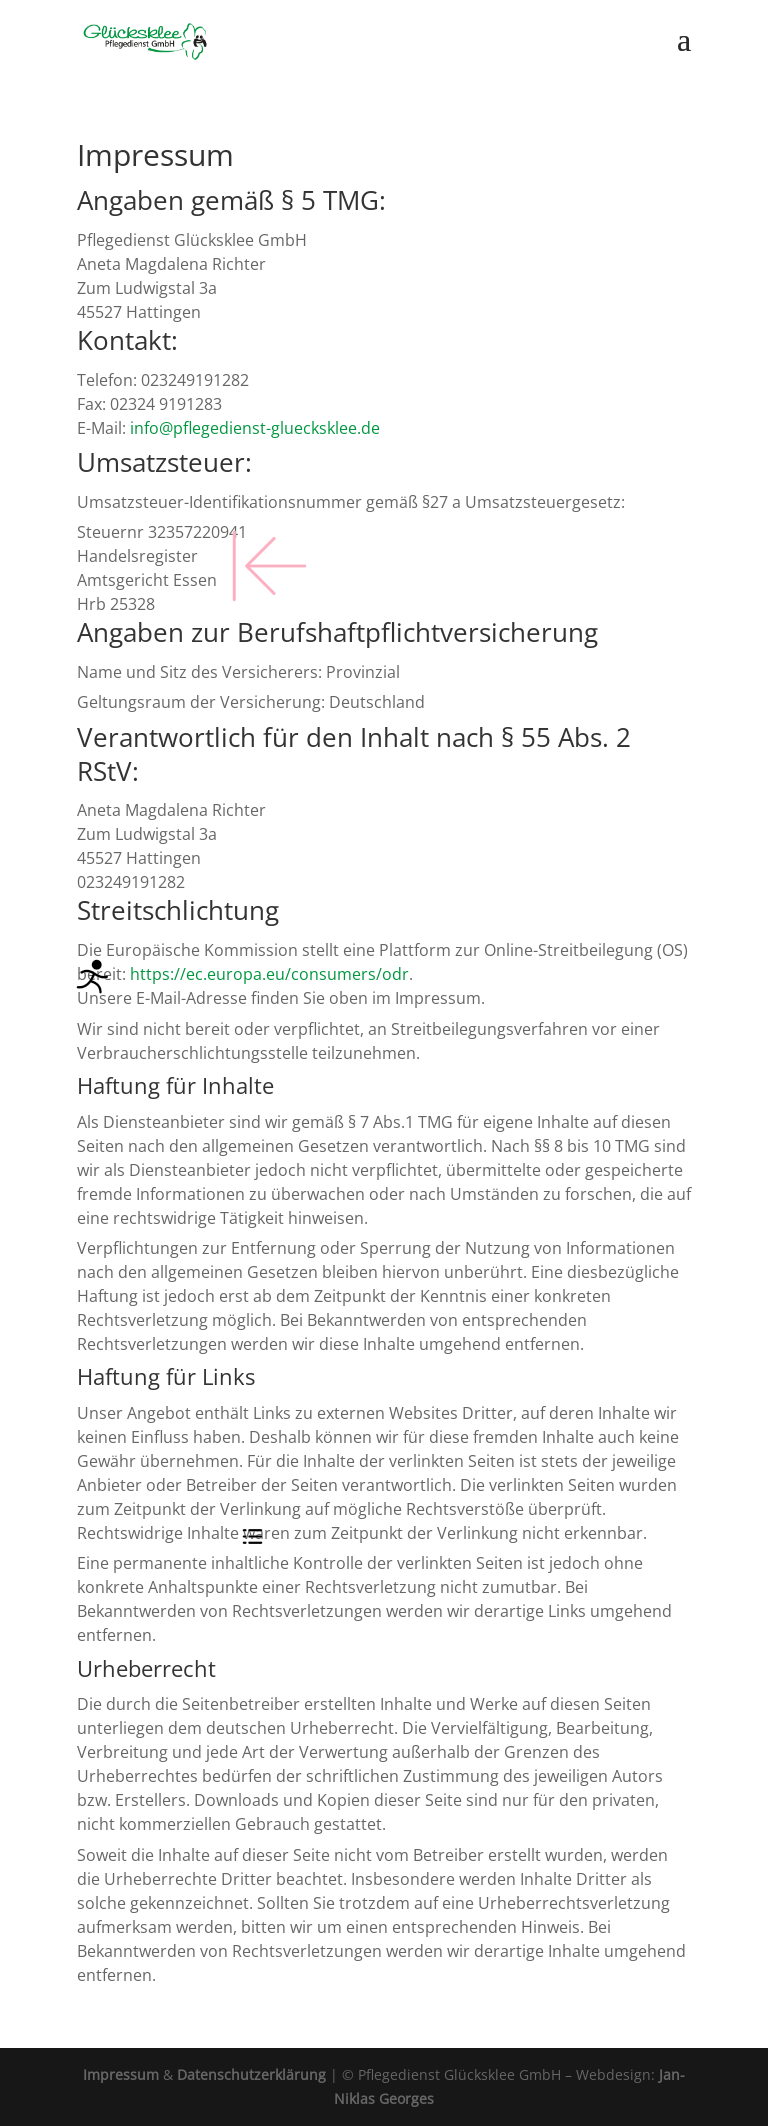  I want to click on start a running or fitness activity, so click(93, 976).